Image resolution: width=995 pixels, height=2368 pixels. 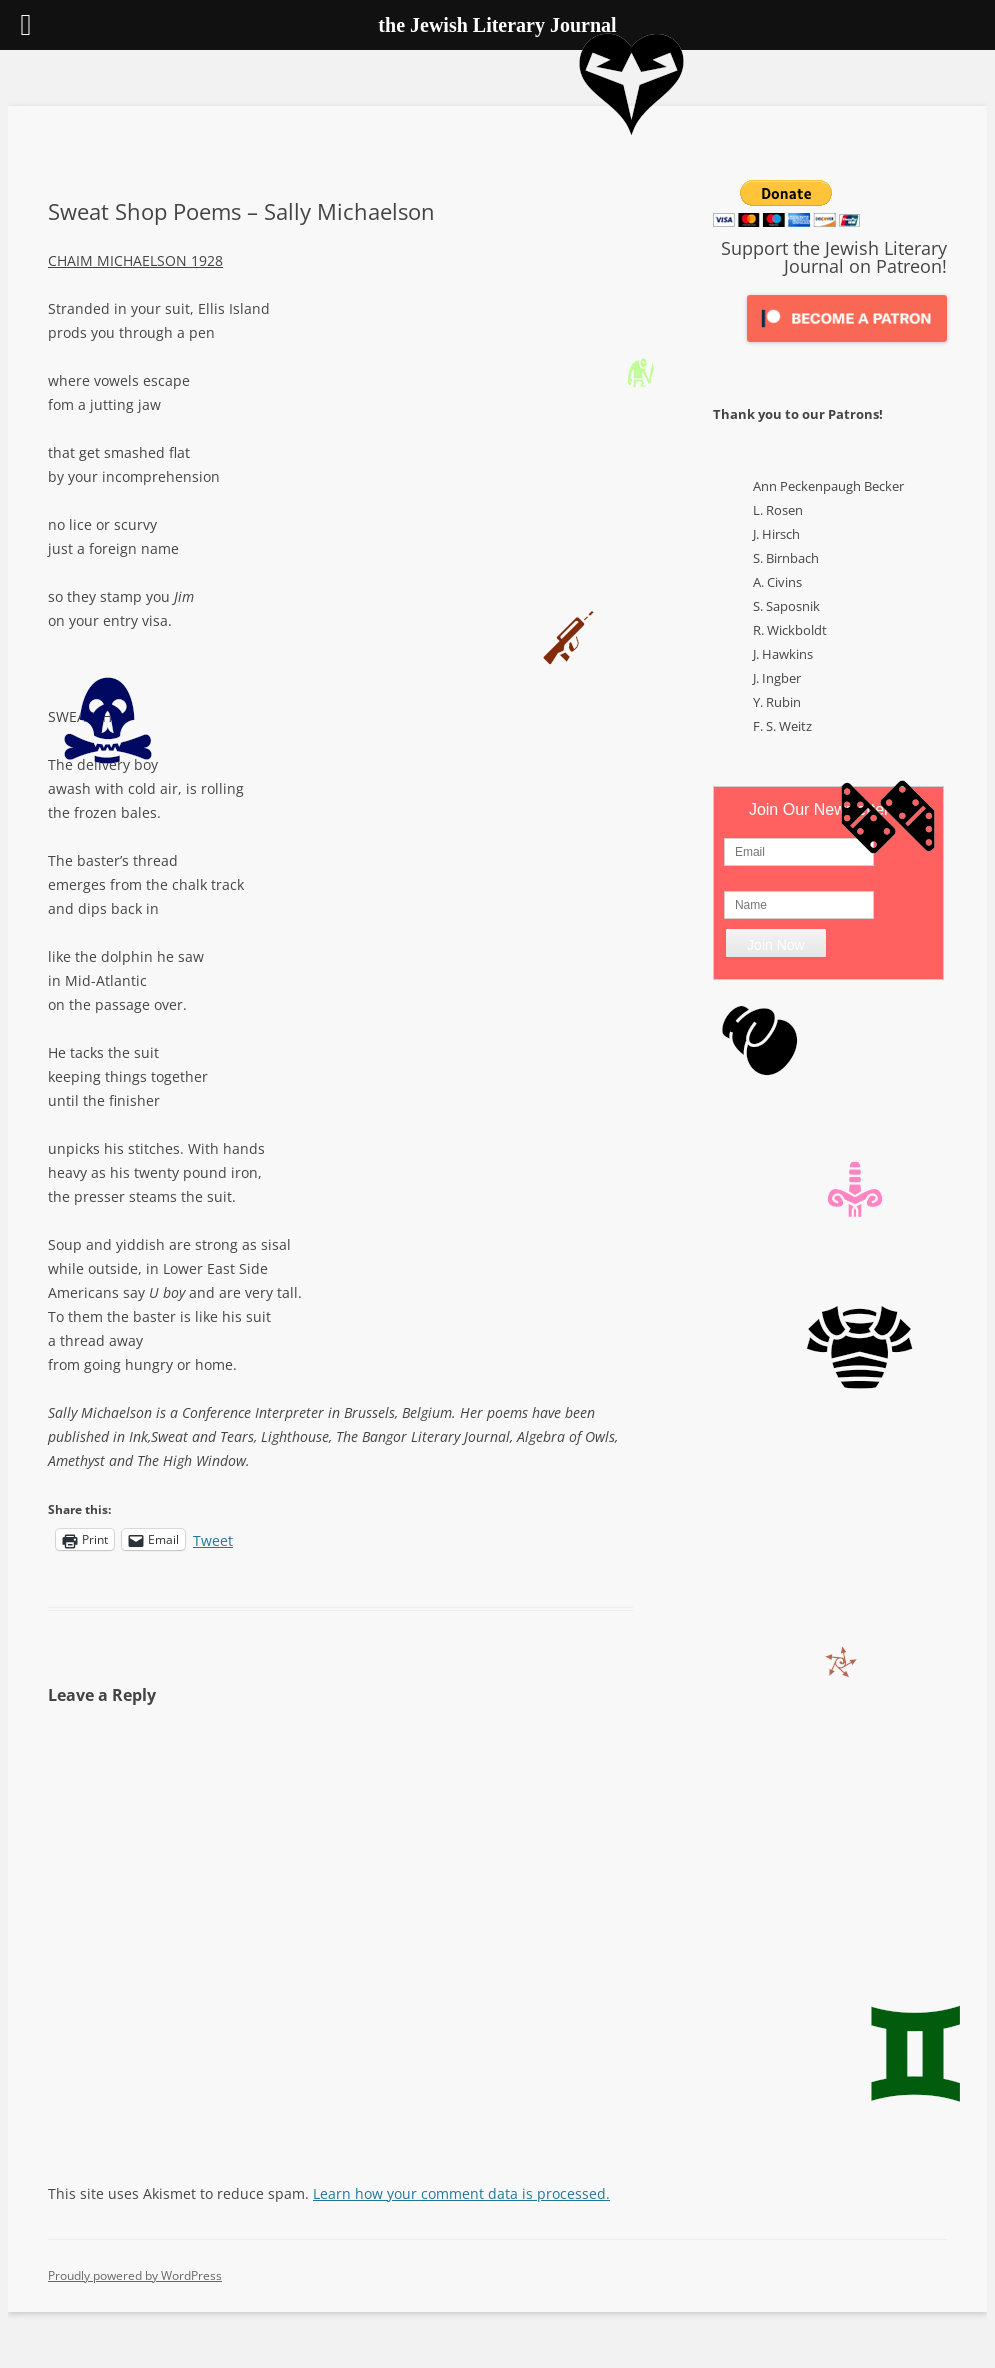 What do you see at coordinates (888, 817) in the screenshot?
I see `access domino or tile-based games` at bounding box center [888, 817].